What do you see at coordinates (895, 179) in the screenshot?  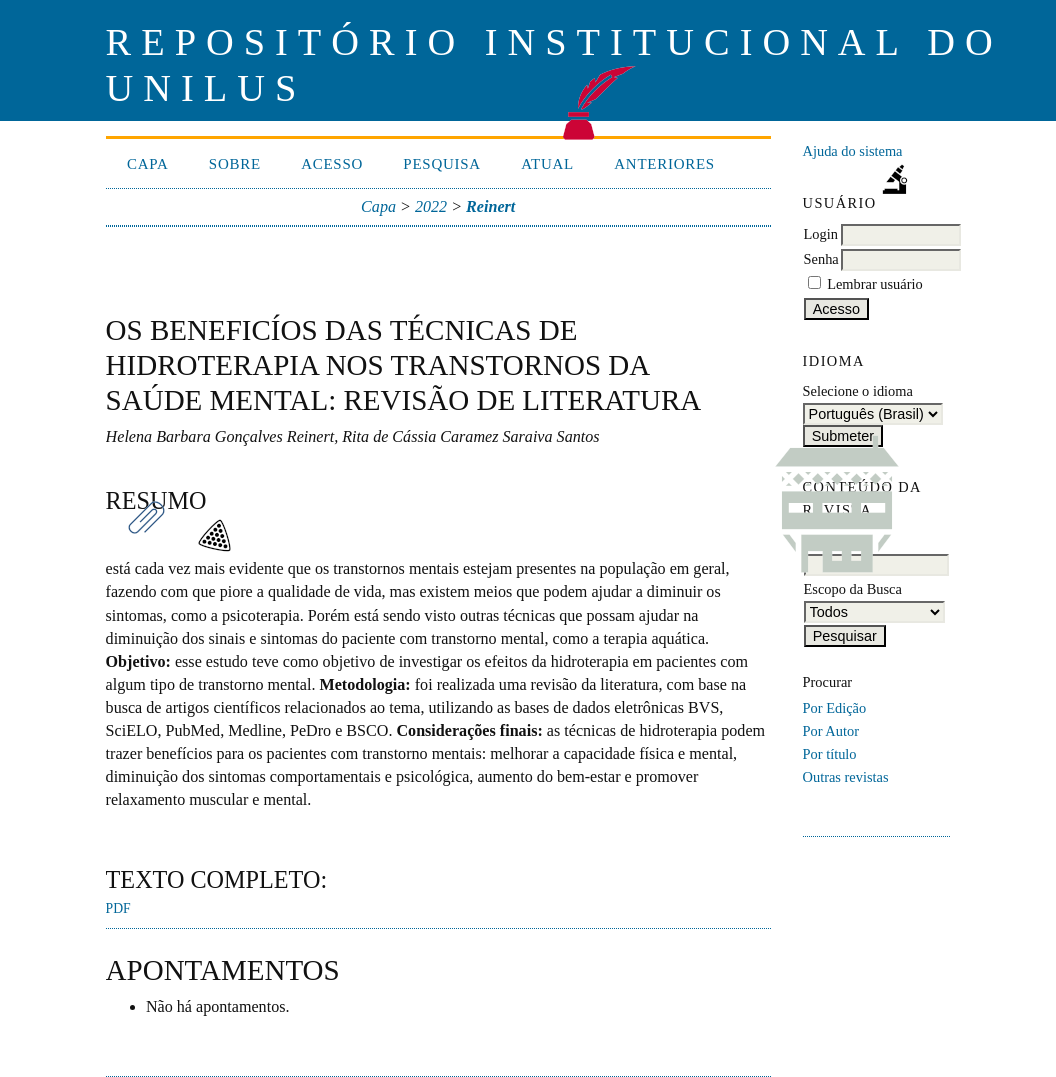 I see `access research or analysis tools` at bounding box center [895, 179].